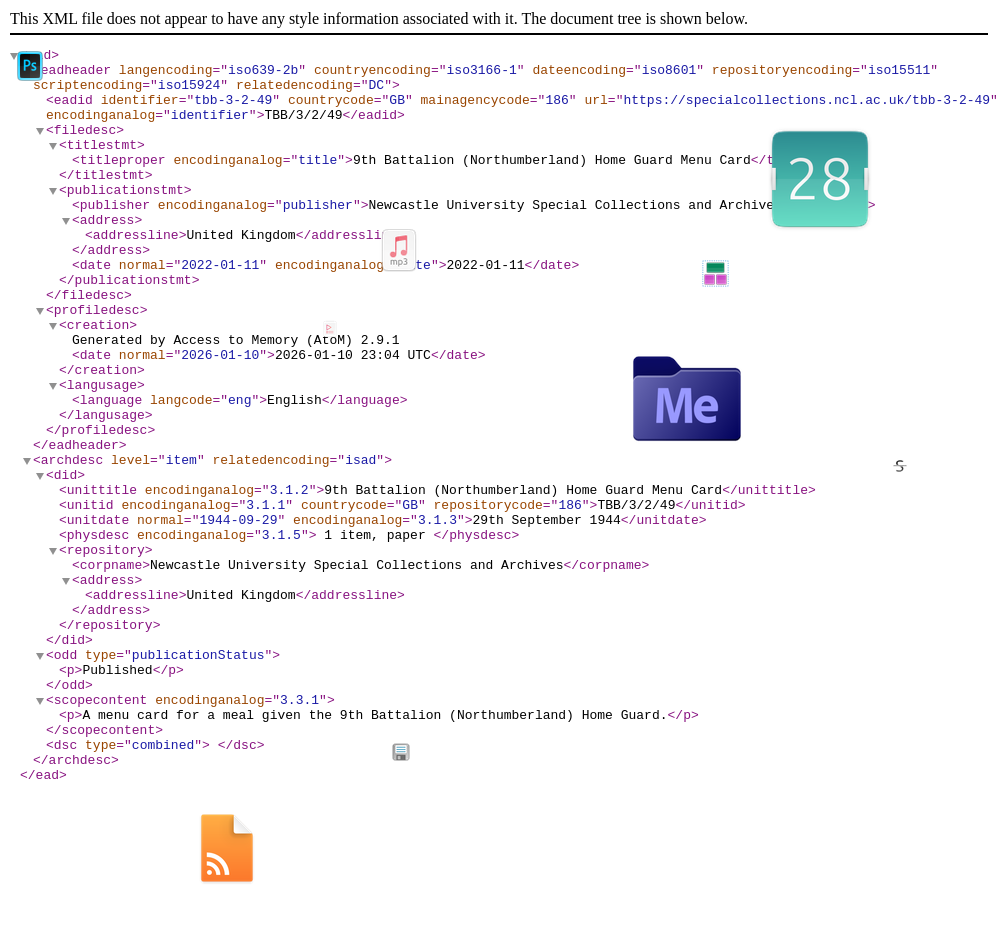 The width and height of the screenshot is (998, 930). What do you see at coordinates (30, 66) in the screenshot?
I see `adobe photoshop file type indicator` at bounding box center [30, 66].